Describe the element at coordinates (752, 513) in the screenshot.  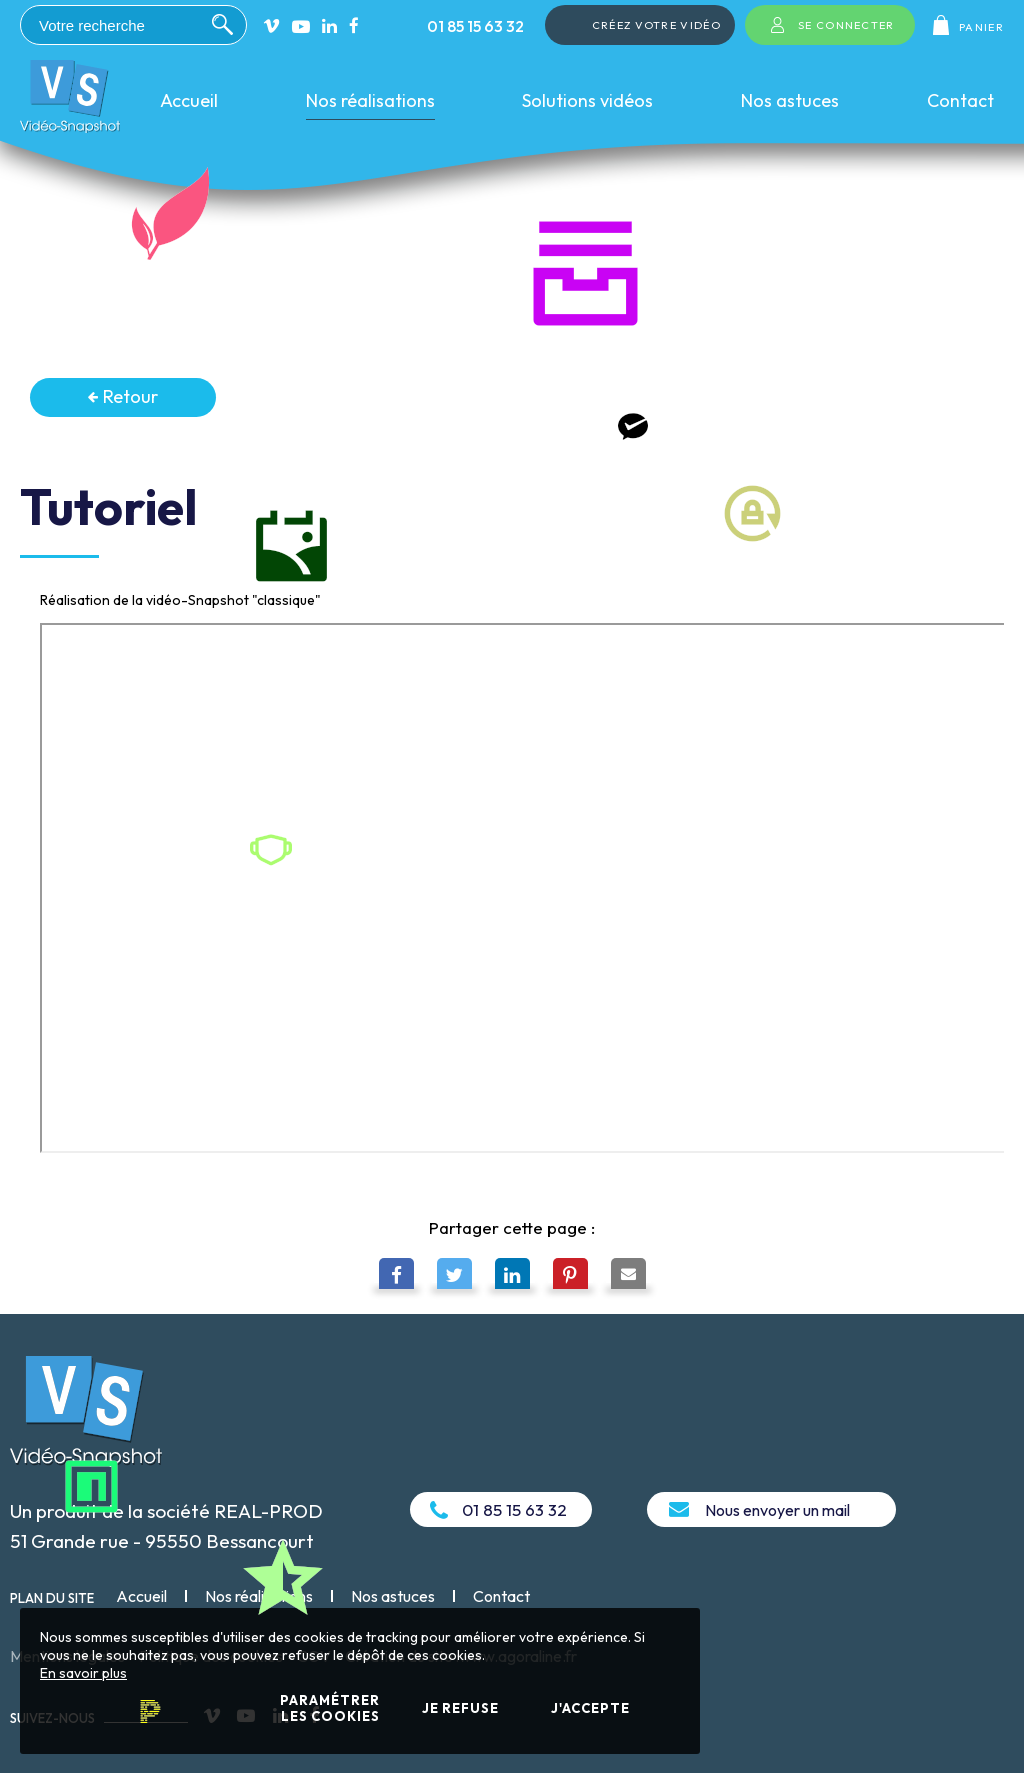
I see `screen rotation is locked` at that location.